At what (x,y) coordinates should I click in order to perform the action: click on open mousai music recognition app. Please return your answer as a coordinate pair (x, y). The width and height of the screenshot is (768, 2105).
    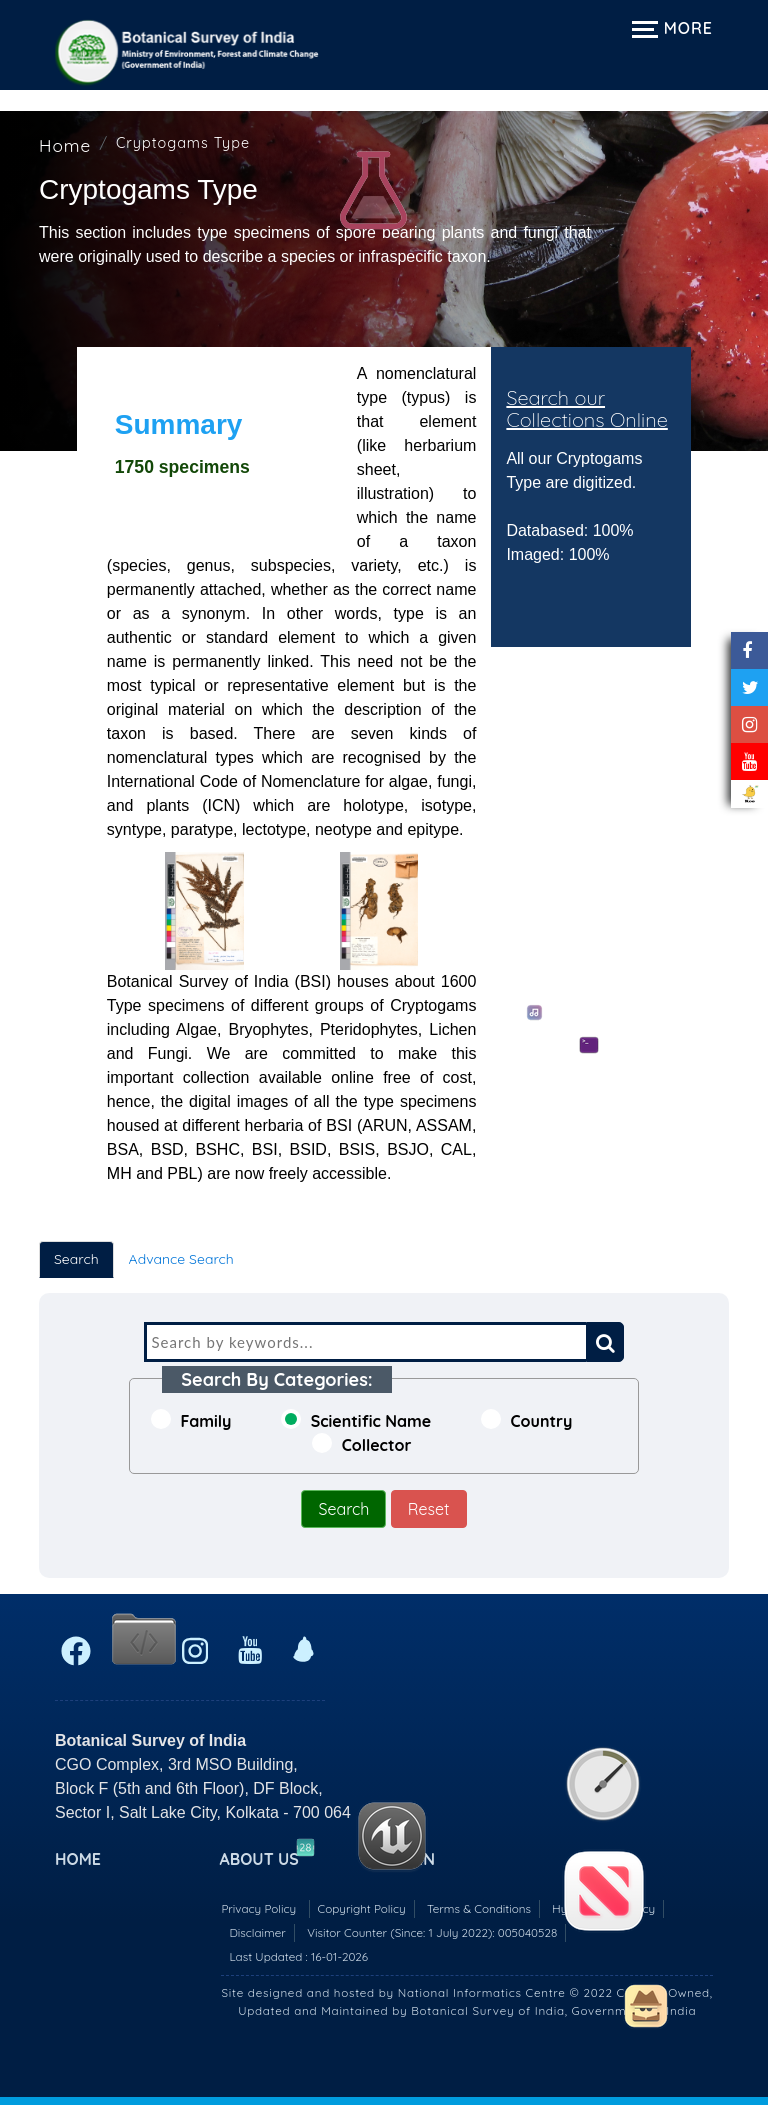
    Looking at the image, I should click on (534, 1012).